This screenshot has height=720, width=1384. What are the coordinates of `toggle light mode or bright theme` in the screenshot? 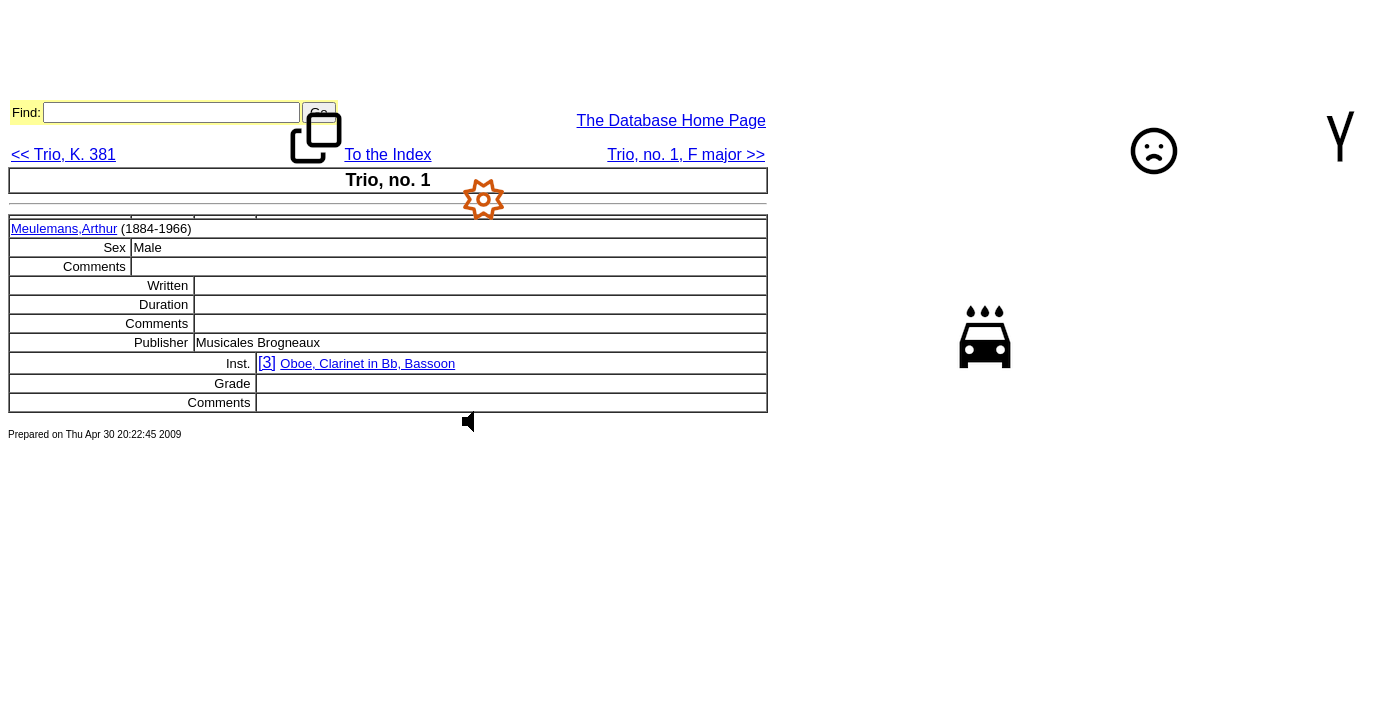 It's located at (483, 199).